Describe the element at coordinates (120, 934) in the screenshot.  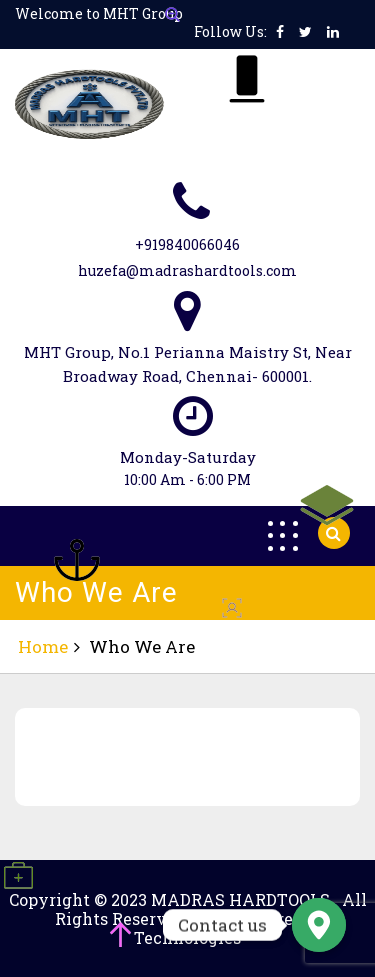
I see `scroll to top of page` at that location.